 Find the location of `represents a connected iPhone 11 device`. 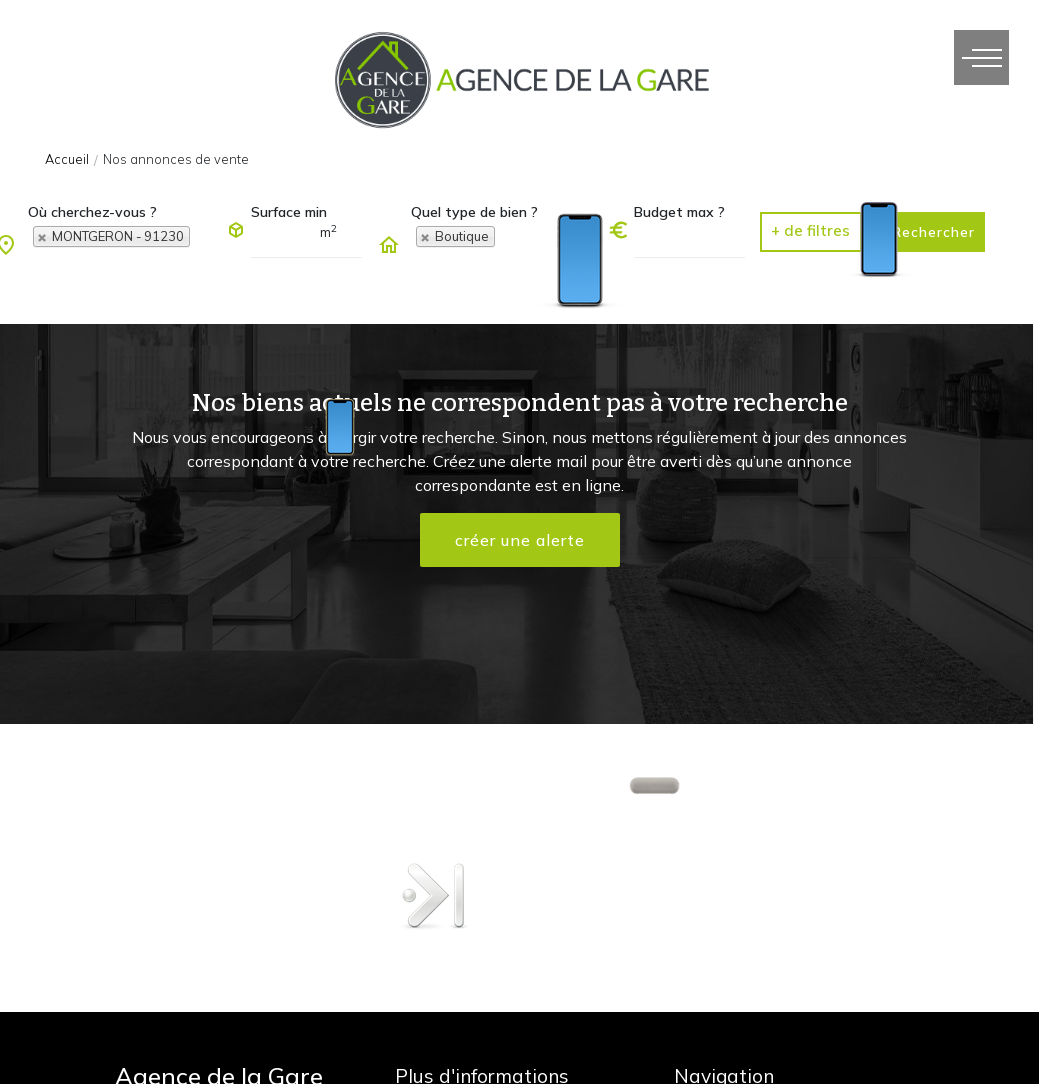

represents a connected iPhone 11 device is located at coordinates (879, 240).